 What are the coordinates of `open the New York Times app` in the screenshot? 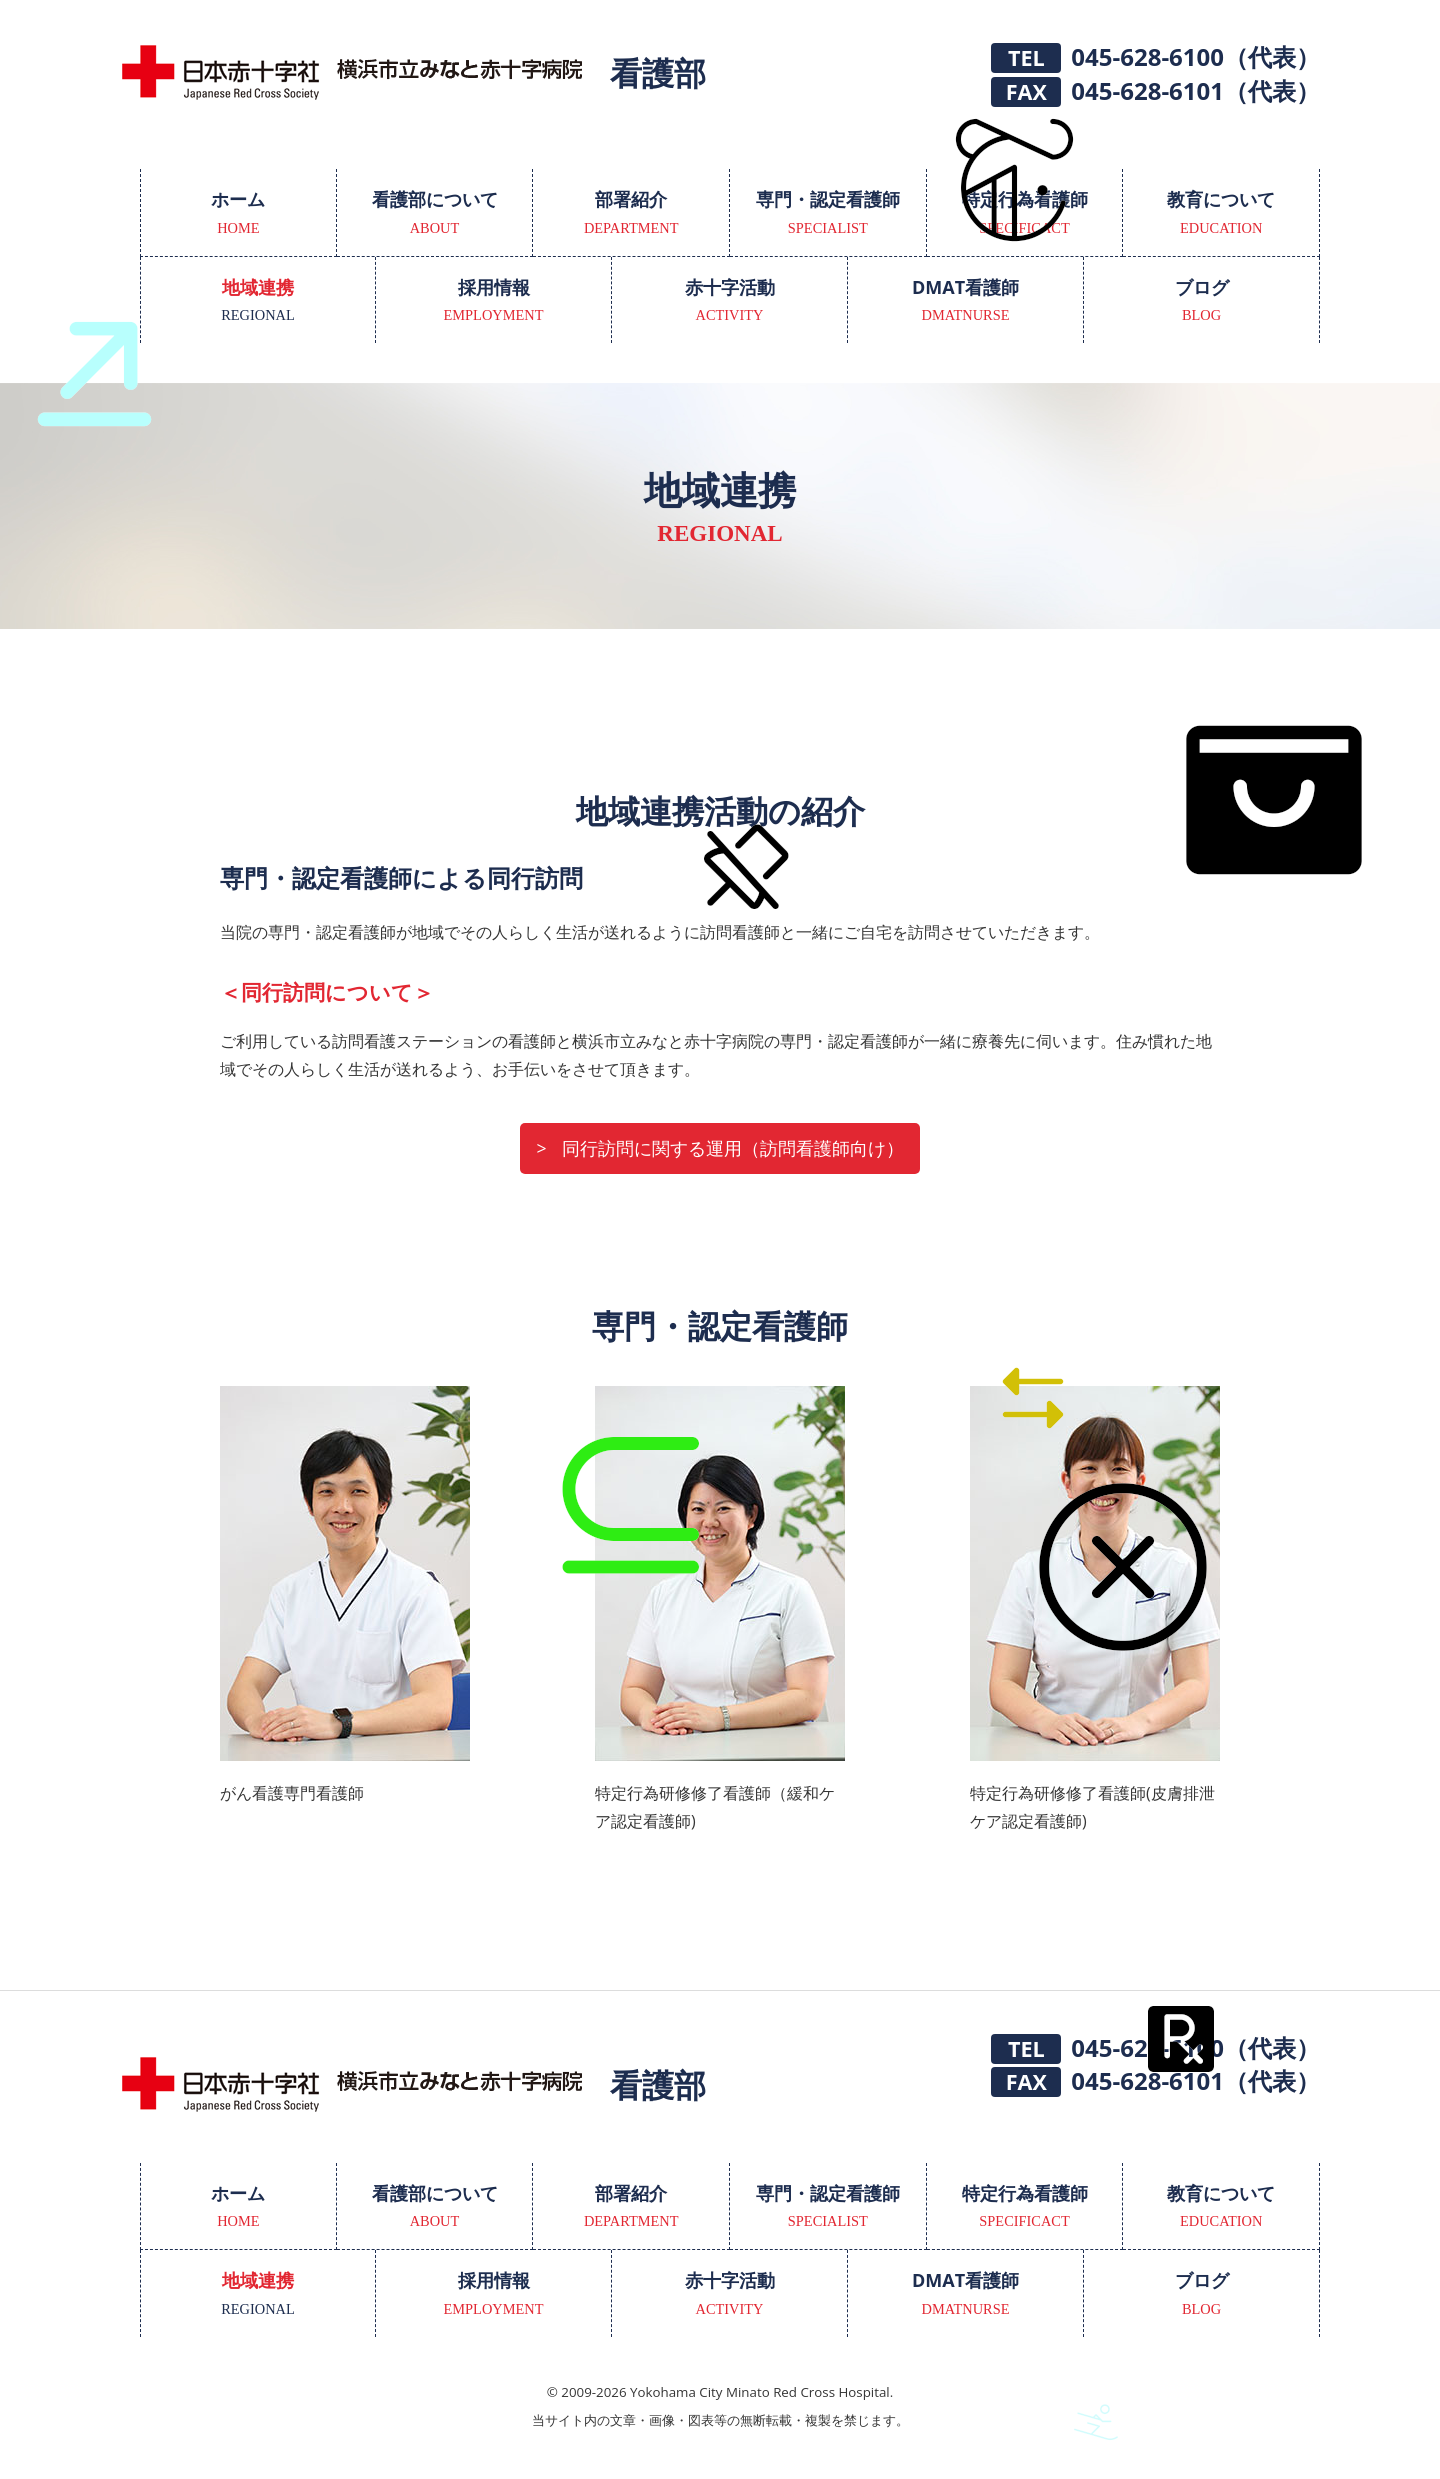 It's located at (1014, 177).